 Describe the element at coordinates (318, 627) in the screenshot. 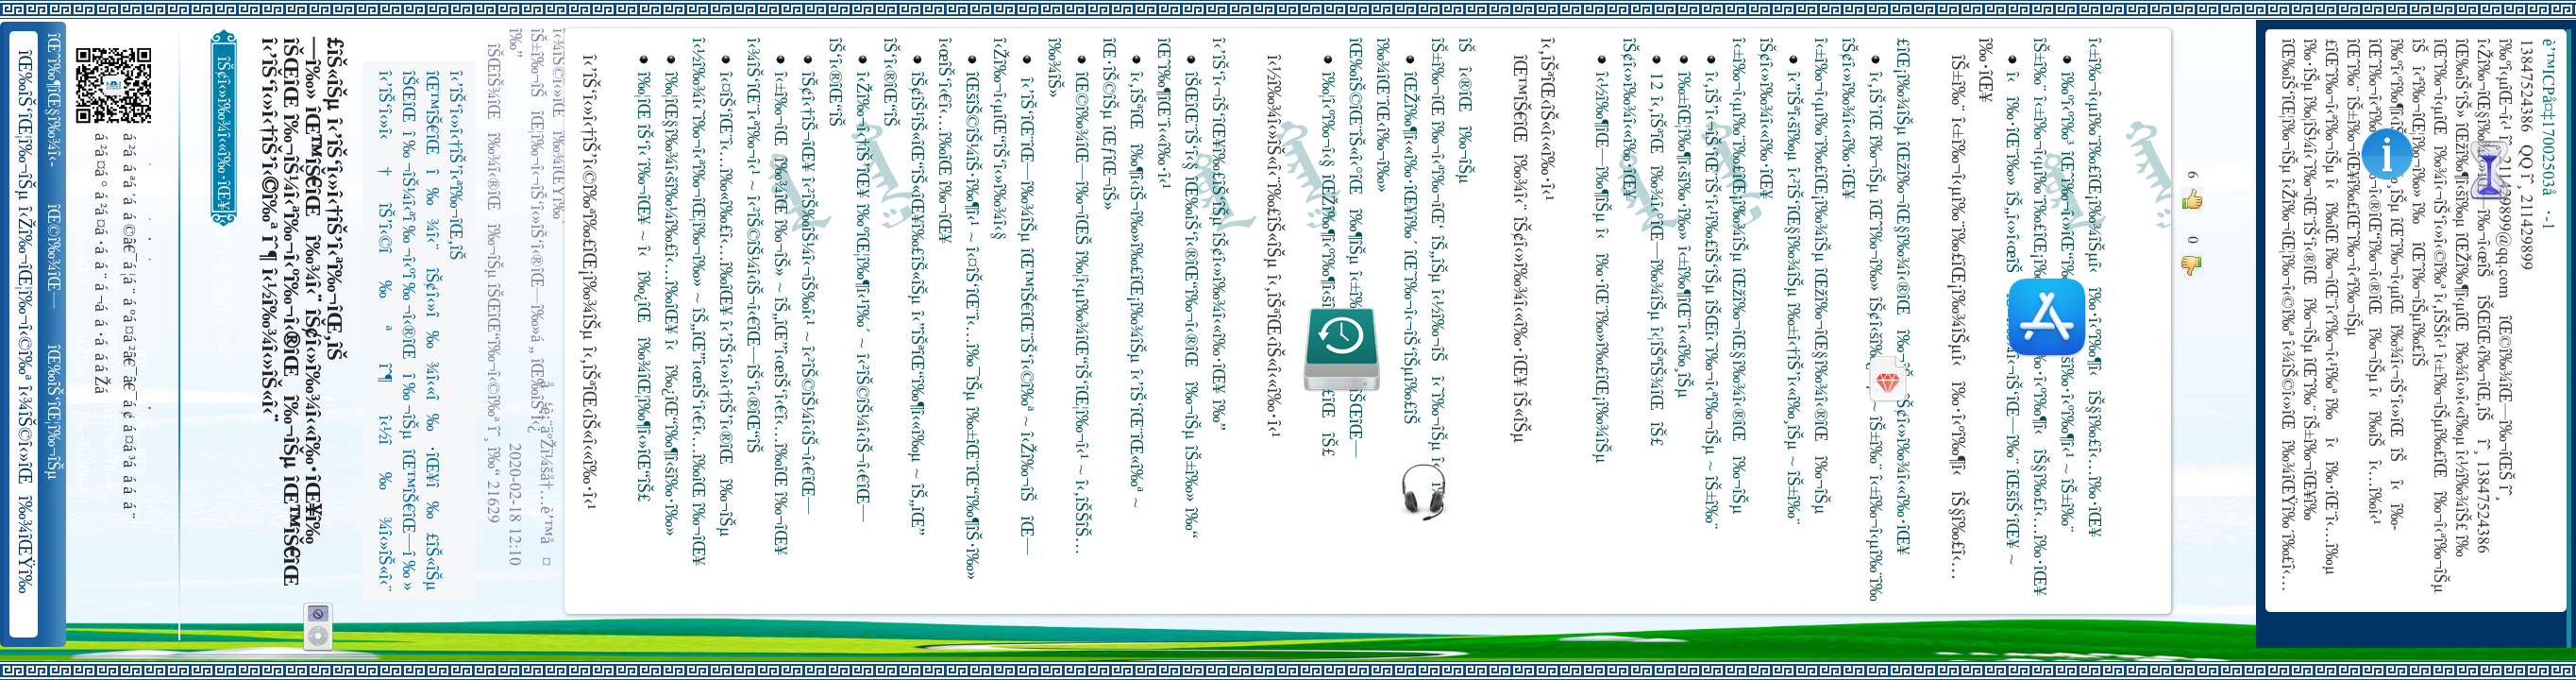

I see `iPod classic device not connected or unavailable` at that location.